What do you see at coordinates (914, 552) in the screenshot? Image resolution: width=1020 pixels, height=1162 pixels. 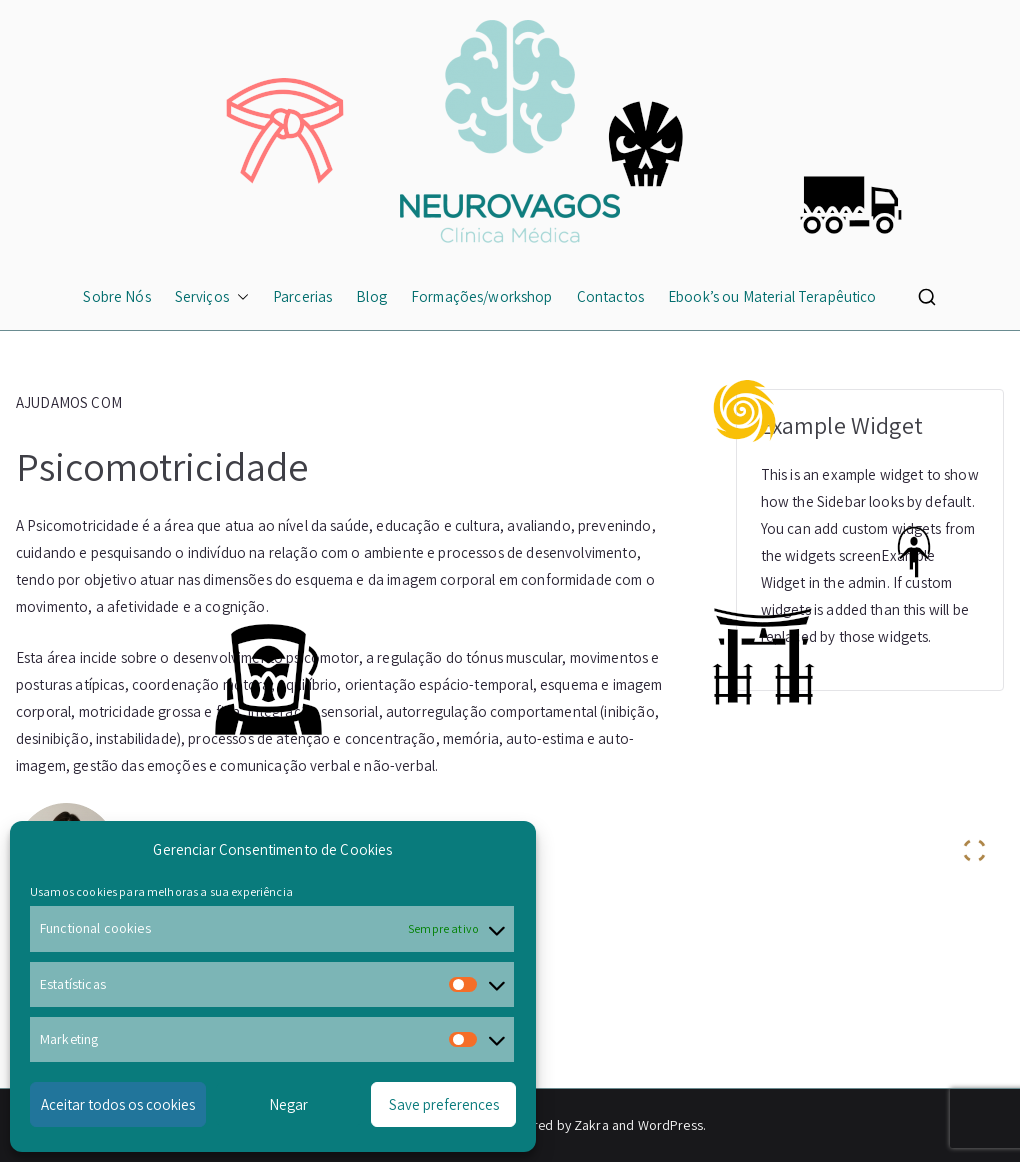 I see `access jump rope workout or exercise` at bounding box center [914, 552].